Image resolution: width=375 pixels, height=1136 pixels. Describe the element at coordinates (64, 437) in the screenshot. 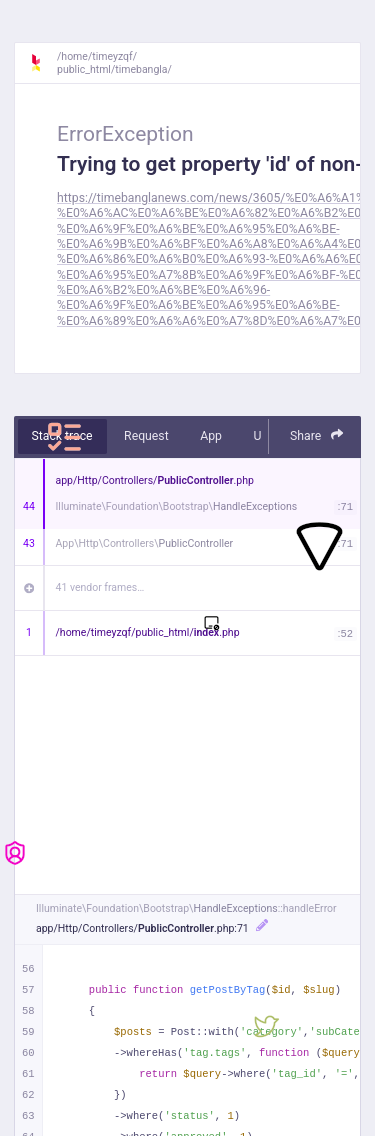

I see `view your to-do list` at that location.